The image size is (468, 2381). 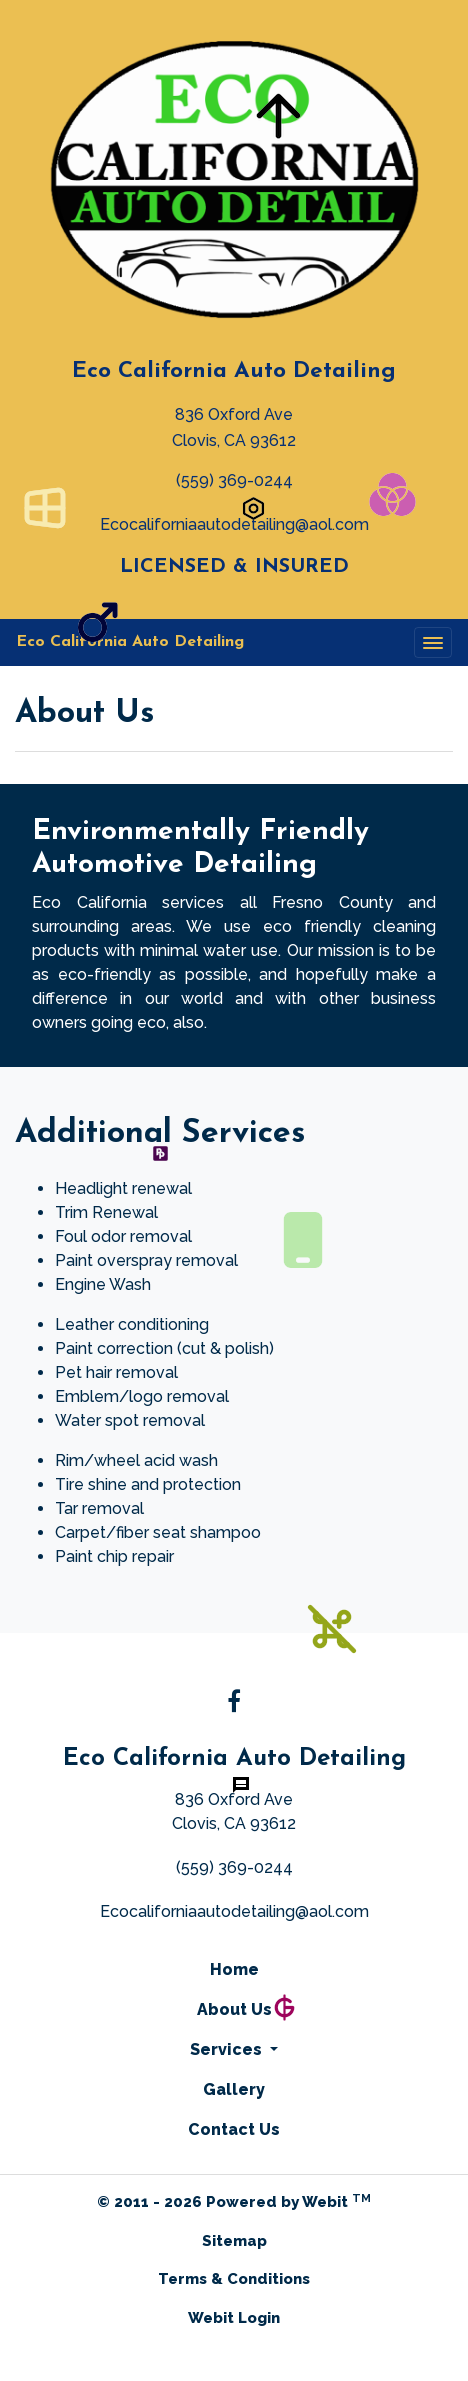 I want to click on open windows settings or system options, so click(x=45, y=508).